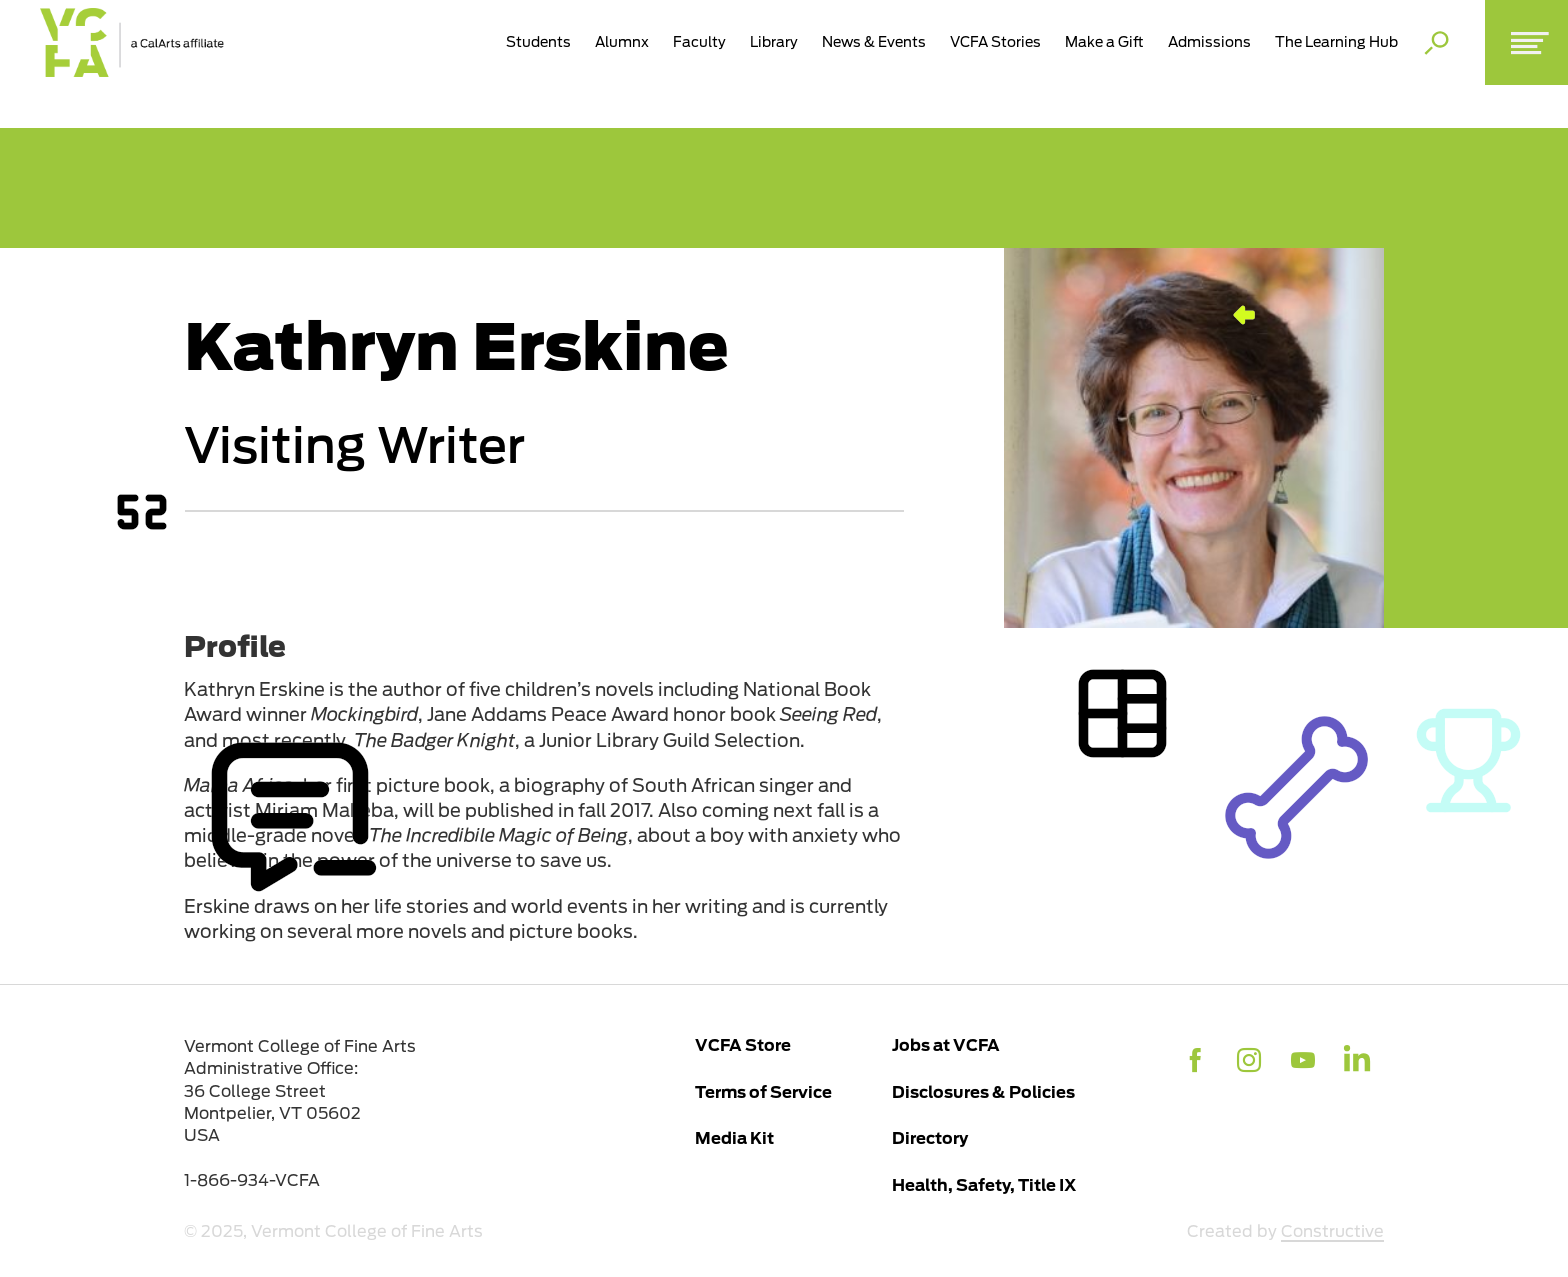 This screenshot has width=1568, height=1277. I want to click on switch to split board layout view, so click(1122, 713).